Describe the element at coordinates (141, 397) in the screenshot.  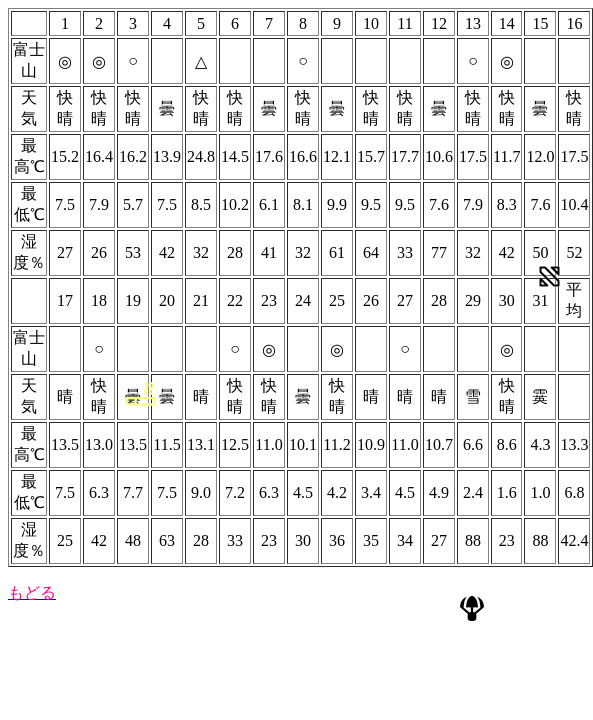
I see `indicates a designated smoking area` at that location.